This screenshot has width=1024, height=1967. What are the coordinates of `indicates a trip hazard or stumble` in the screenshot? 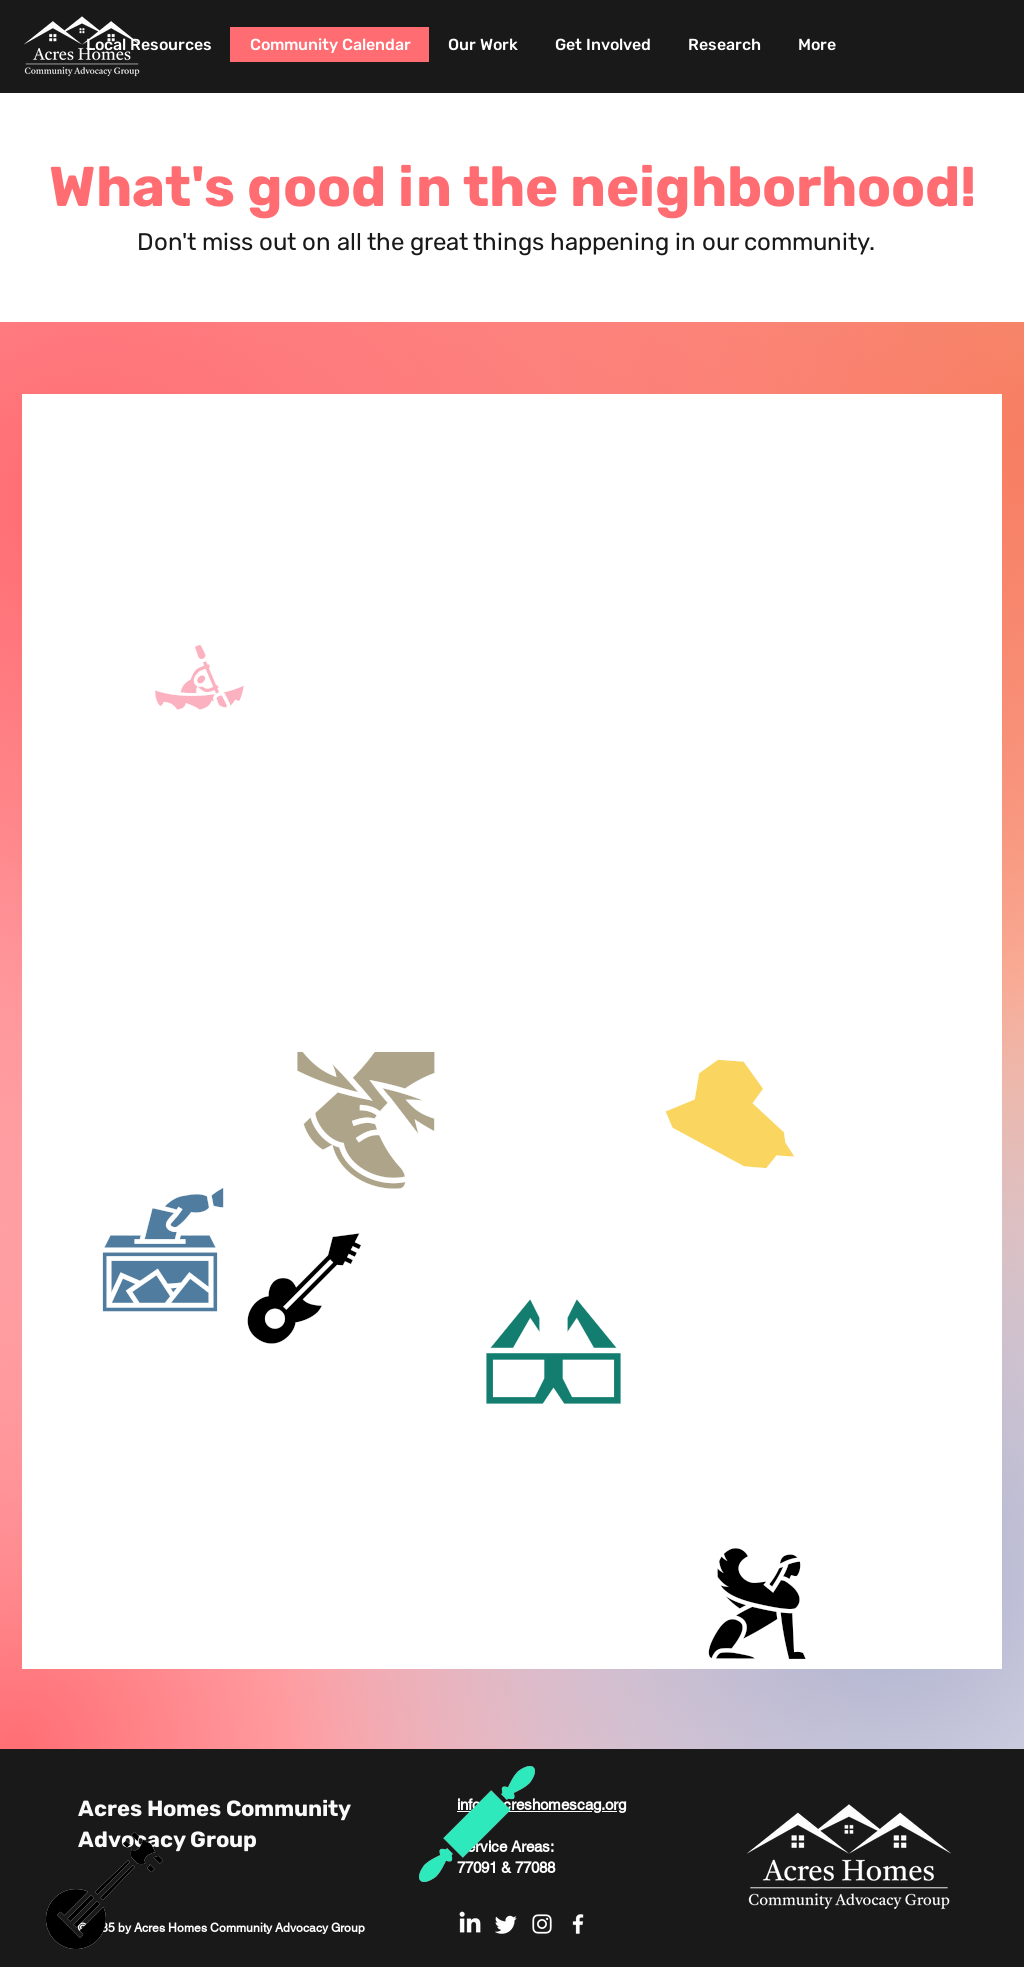 It's located at (366, 1120).